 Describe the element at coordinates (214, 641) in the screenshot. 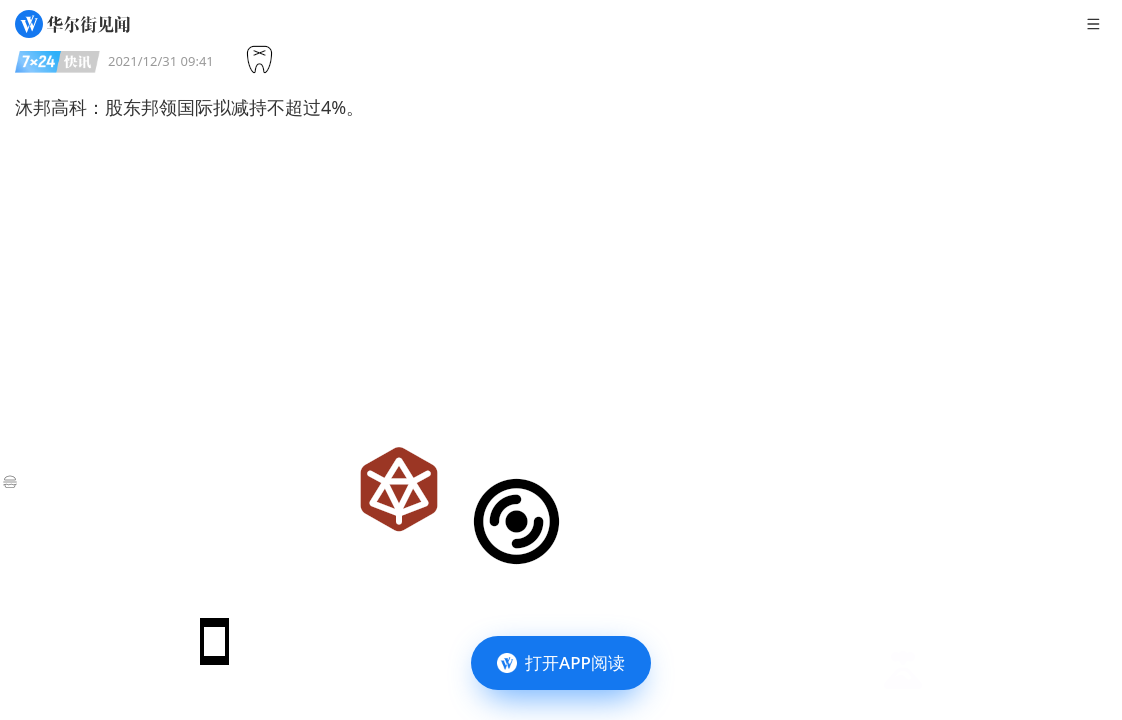

I see `set this device as primary phone` at that location.